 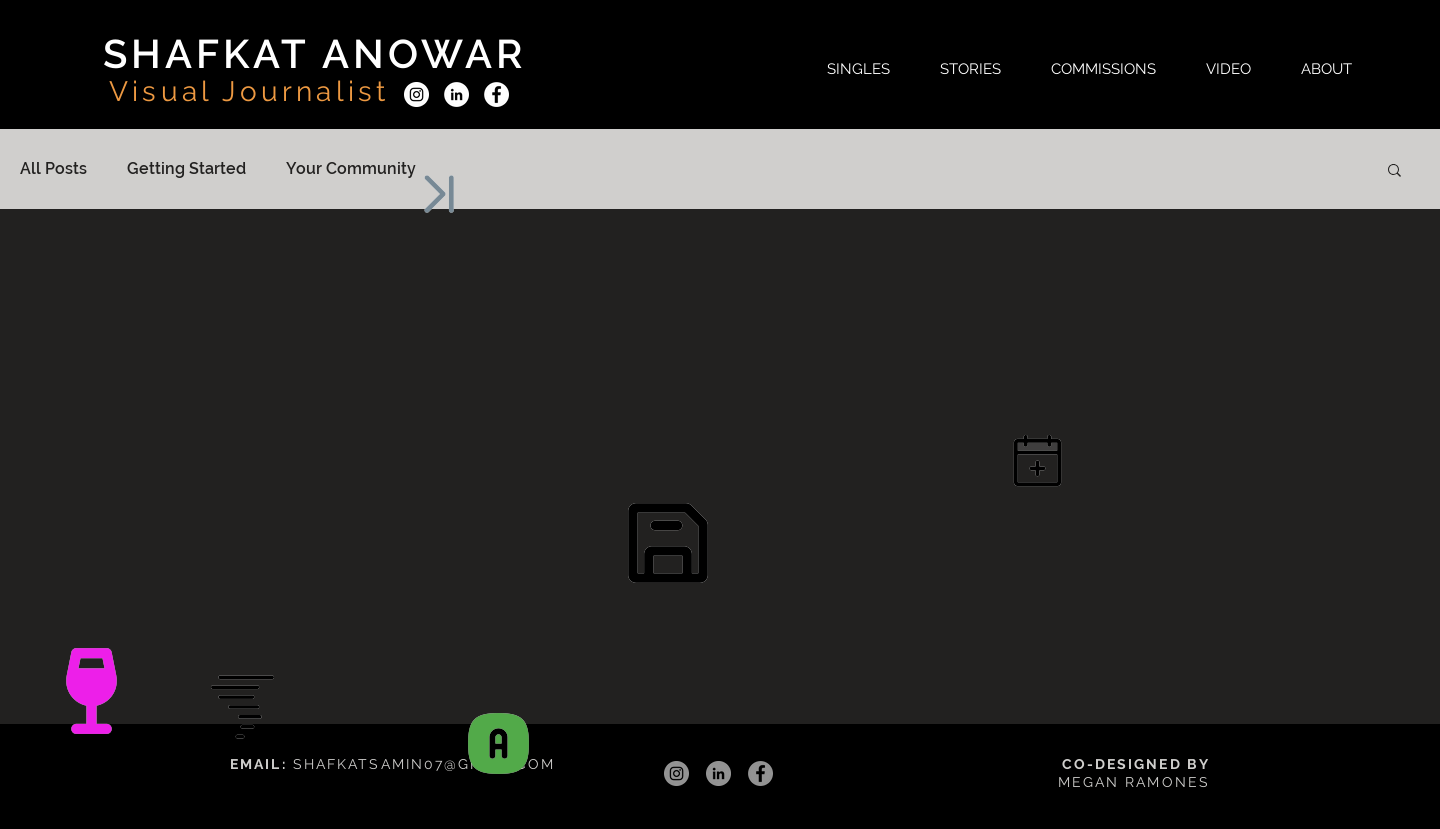 I want to click on select font style or text formatting option, so click(x=498, y=743).